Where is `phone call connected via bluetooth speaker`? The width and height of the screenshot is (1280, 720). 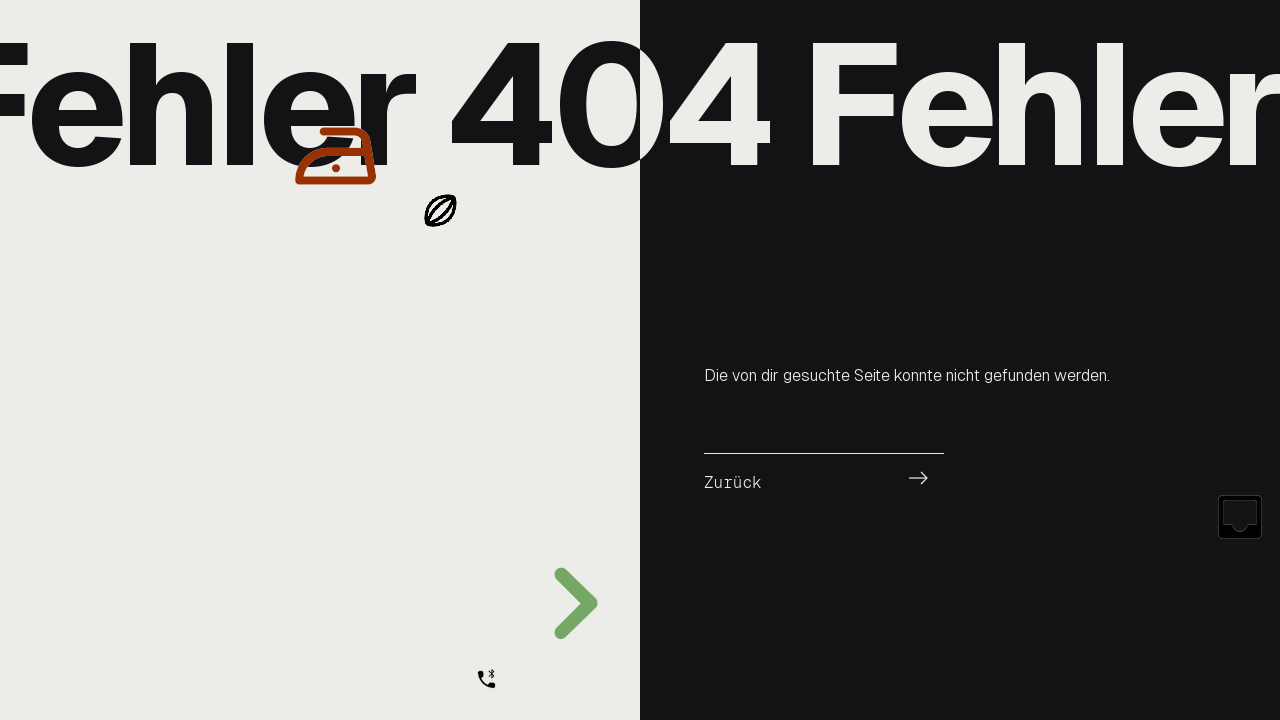 phone call connected via bluetooth speaker is located at coordinates (486, 679).